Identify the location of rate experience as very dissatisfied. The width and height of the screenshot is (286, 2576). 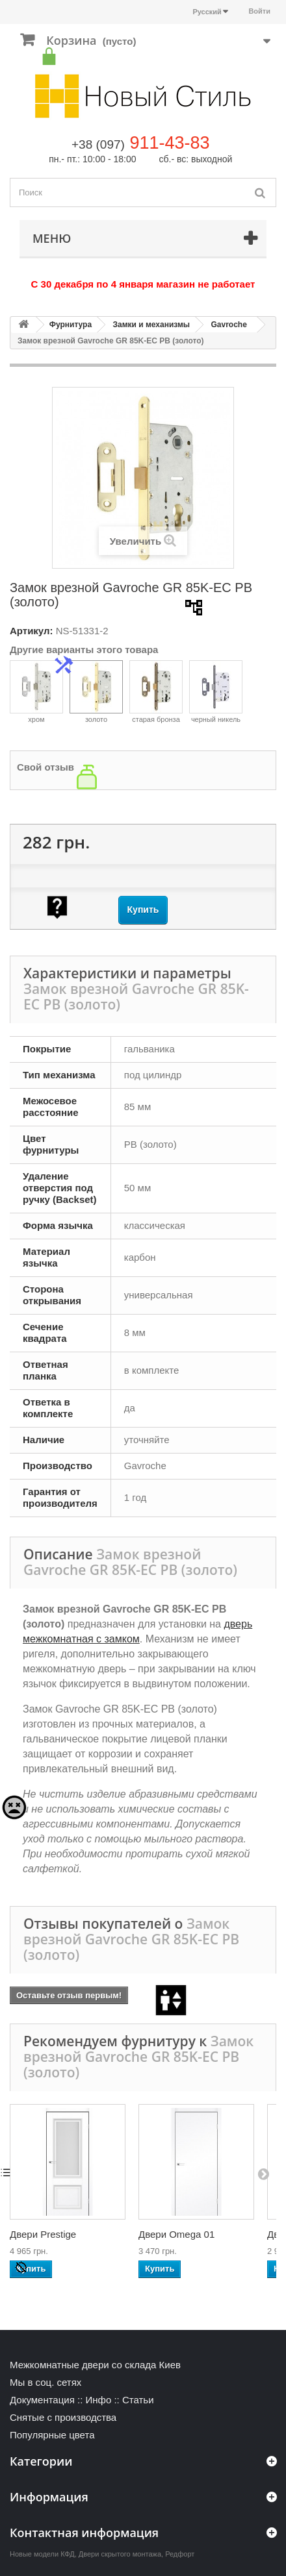
(14, 1807).